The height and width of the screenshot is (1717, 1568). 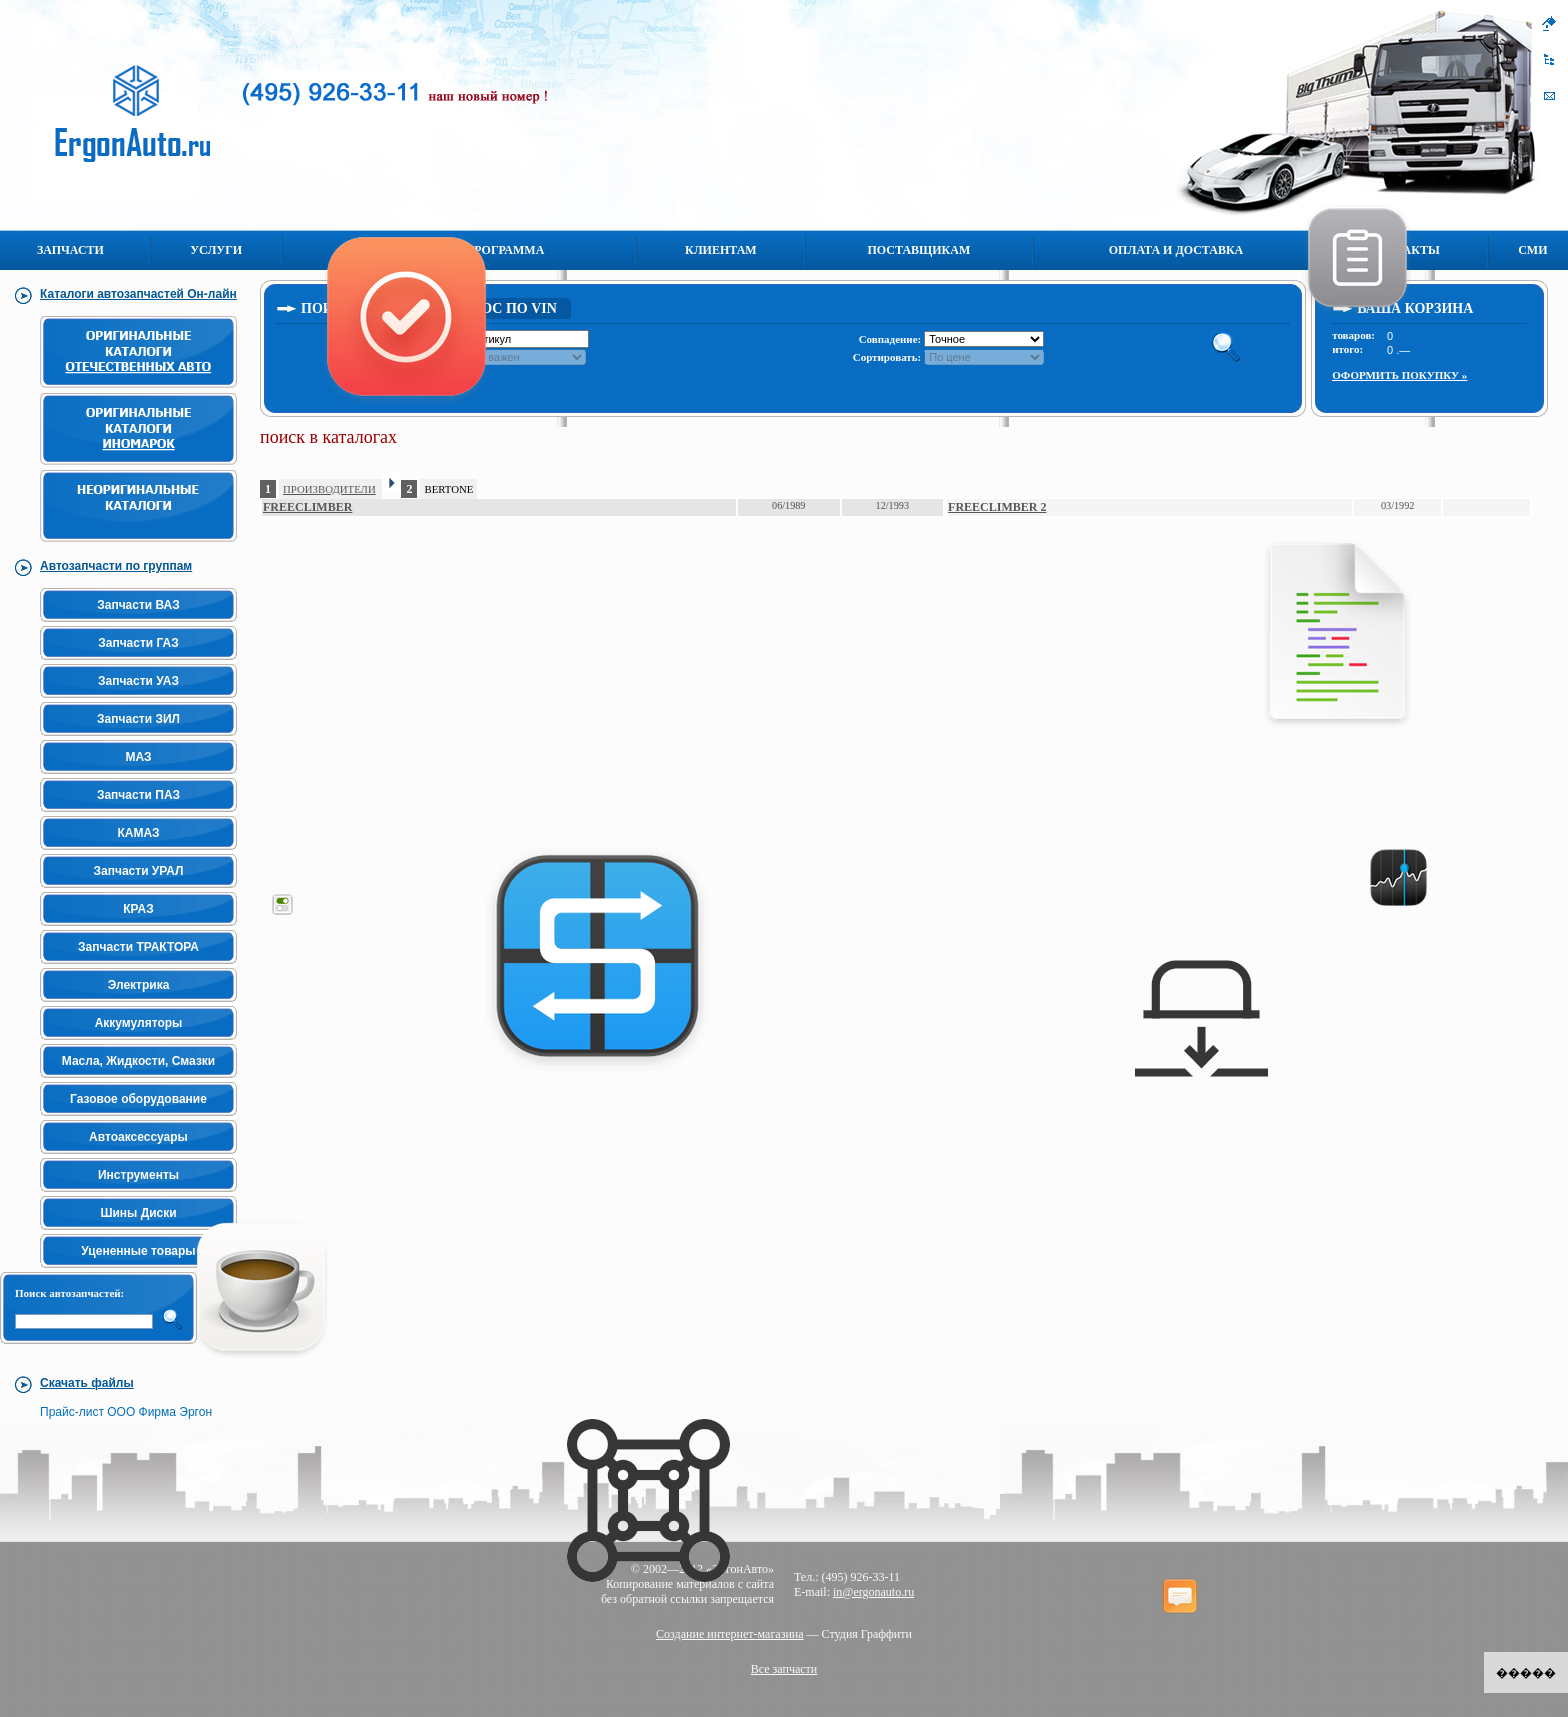 I want to click on open the stocks app, so click(x=1398, y=877).